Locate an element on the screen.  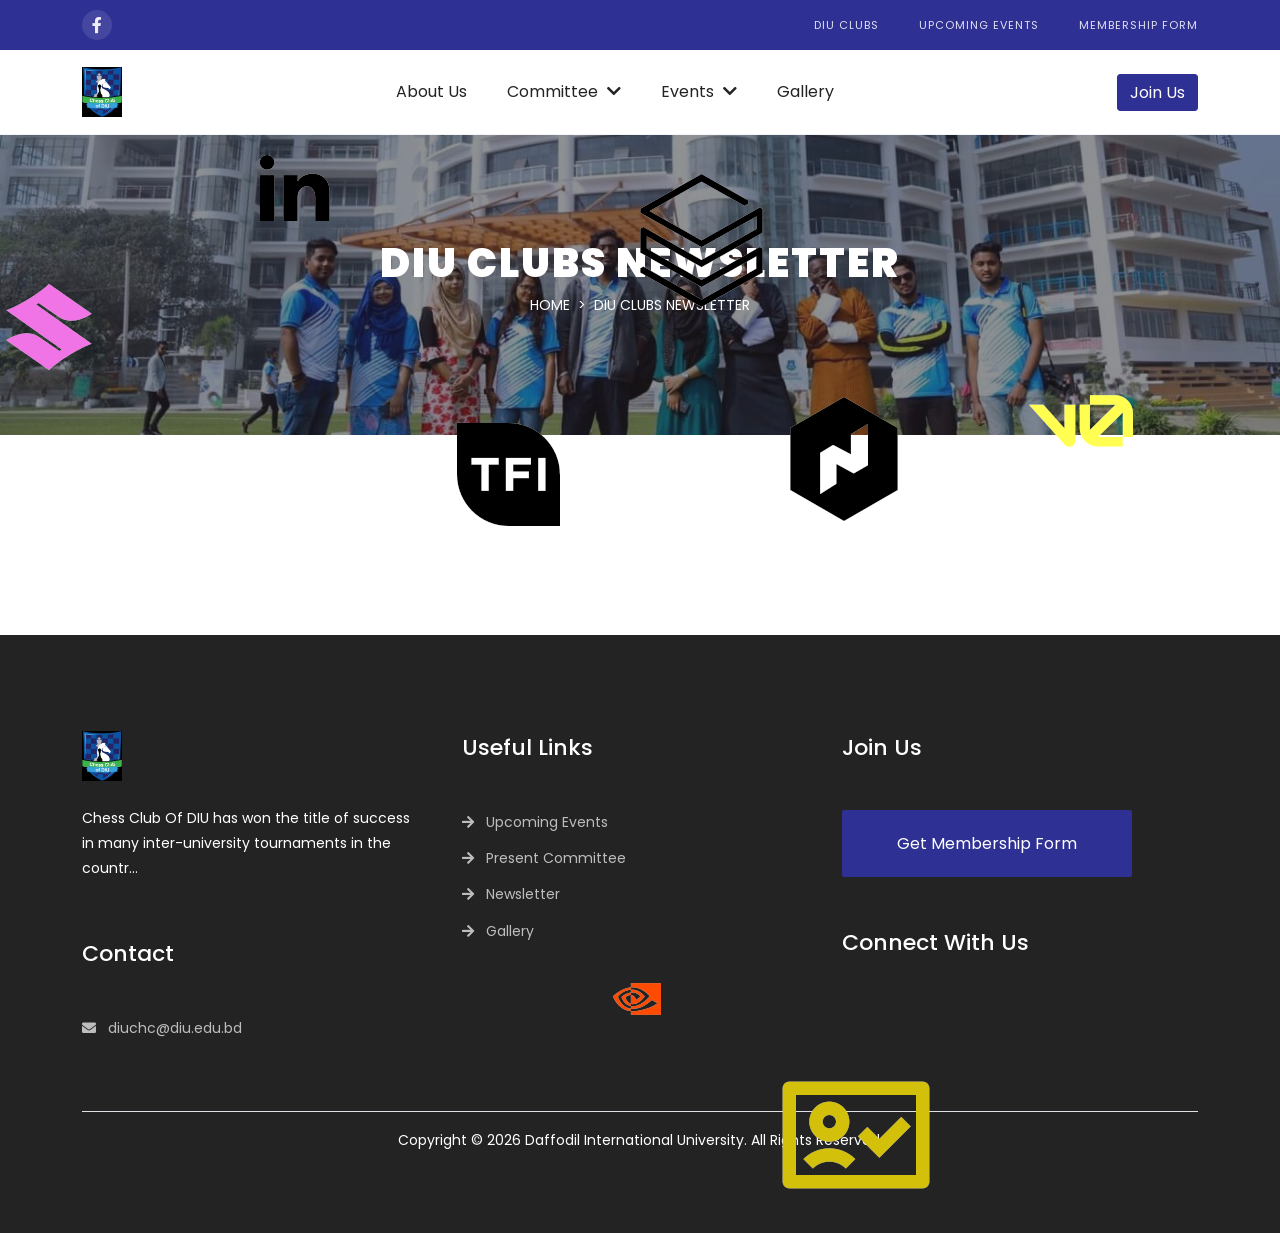
suzuki brand logo is located at coordinates (49, 327).